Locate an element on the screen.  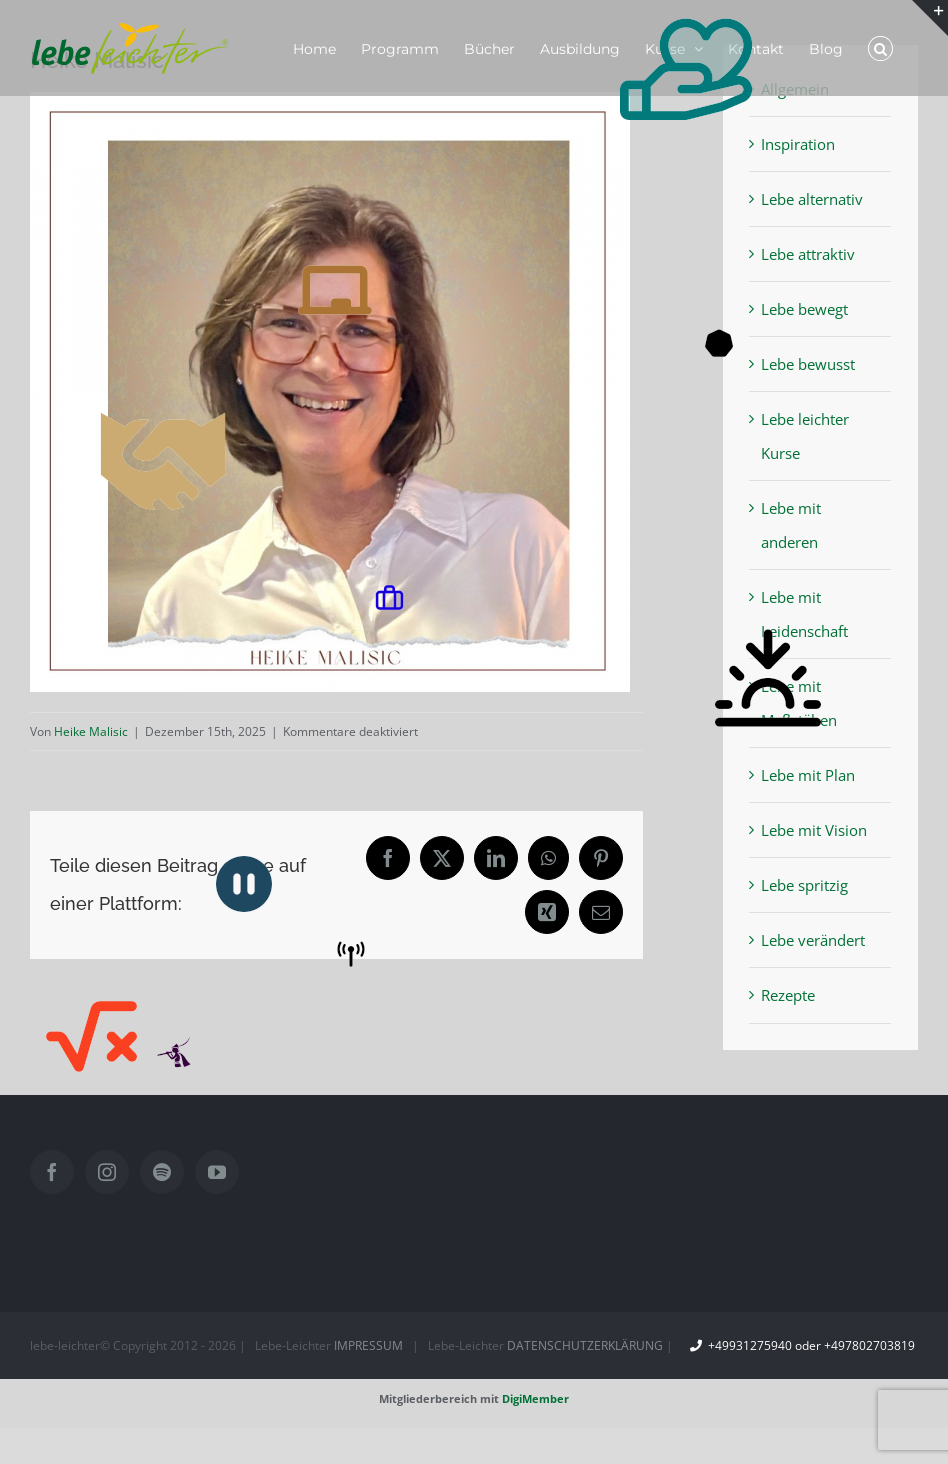
set display to evening or night mode is located at coordinates (768, 678).